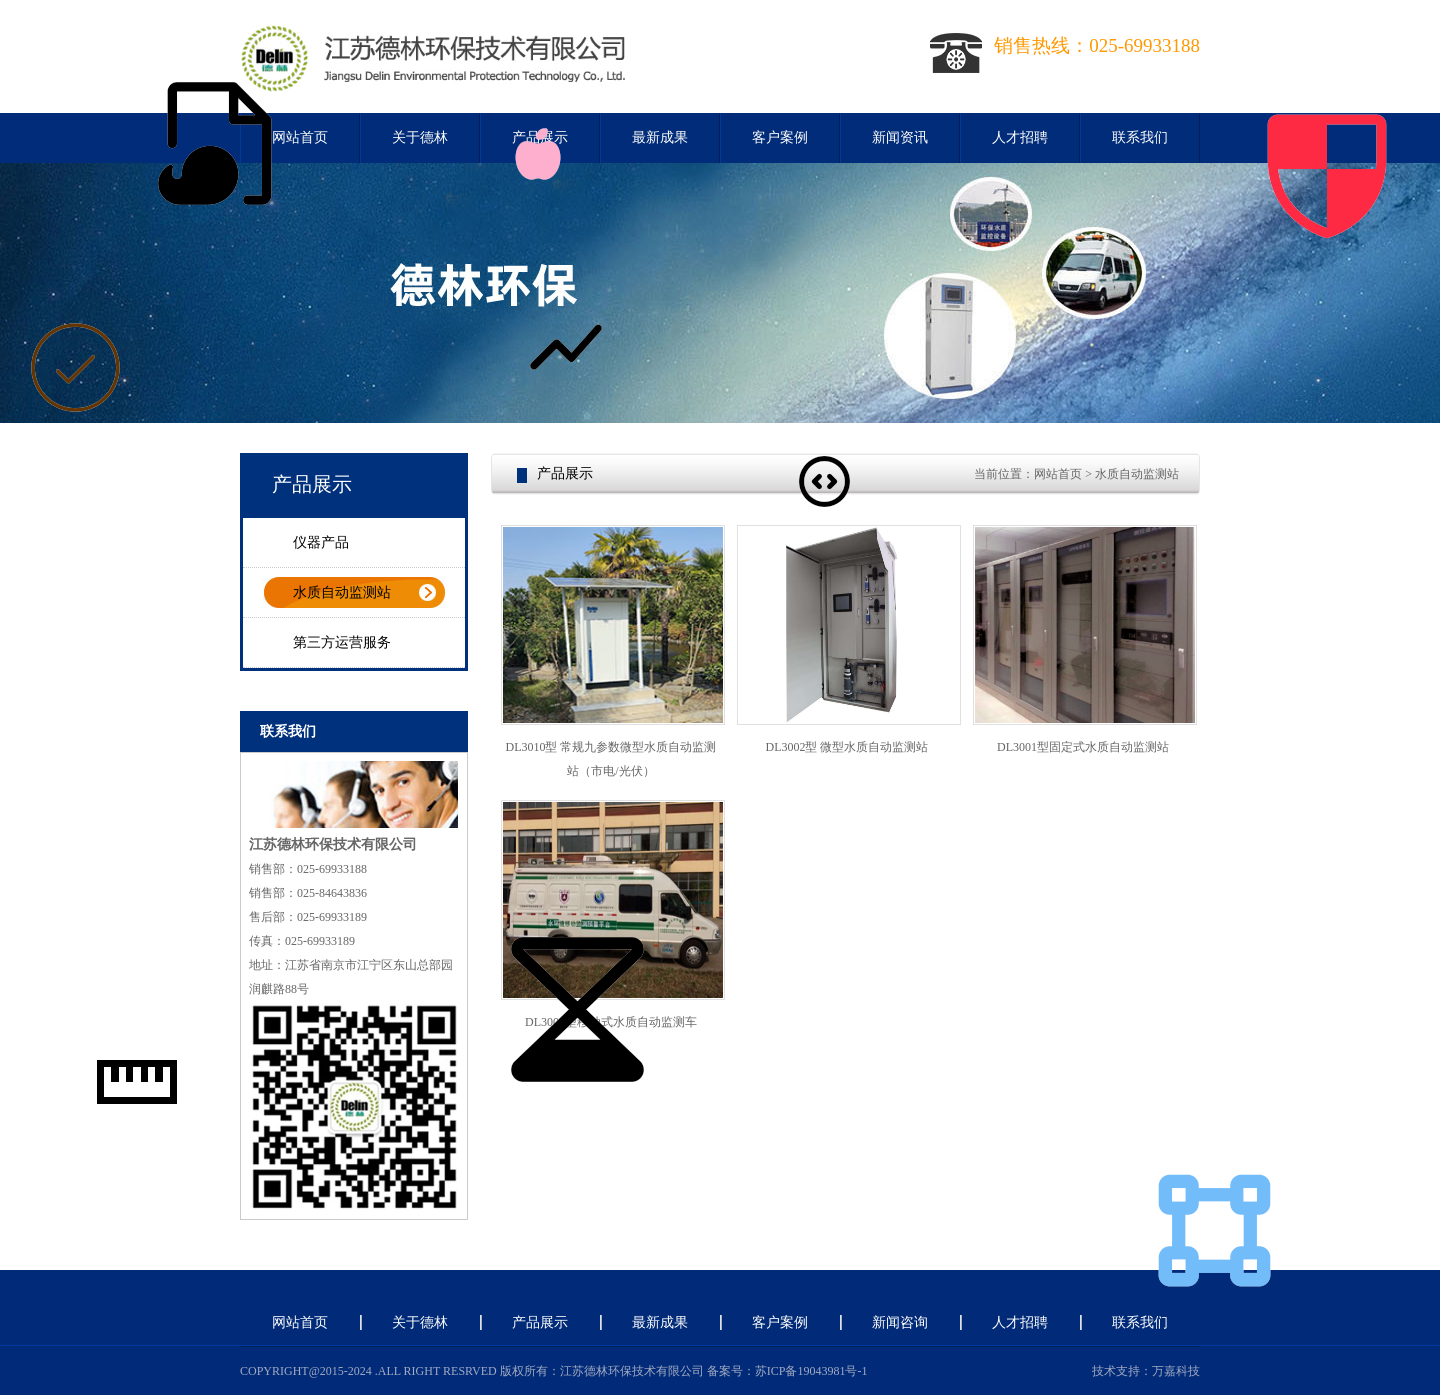 The height and width of the screenshot is (1395, 1440). Describe the element at coordinates (1214, 1230) in the screenshot. I see `adjust selection or crop boundaries` at that location.